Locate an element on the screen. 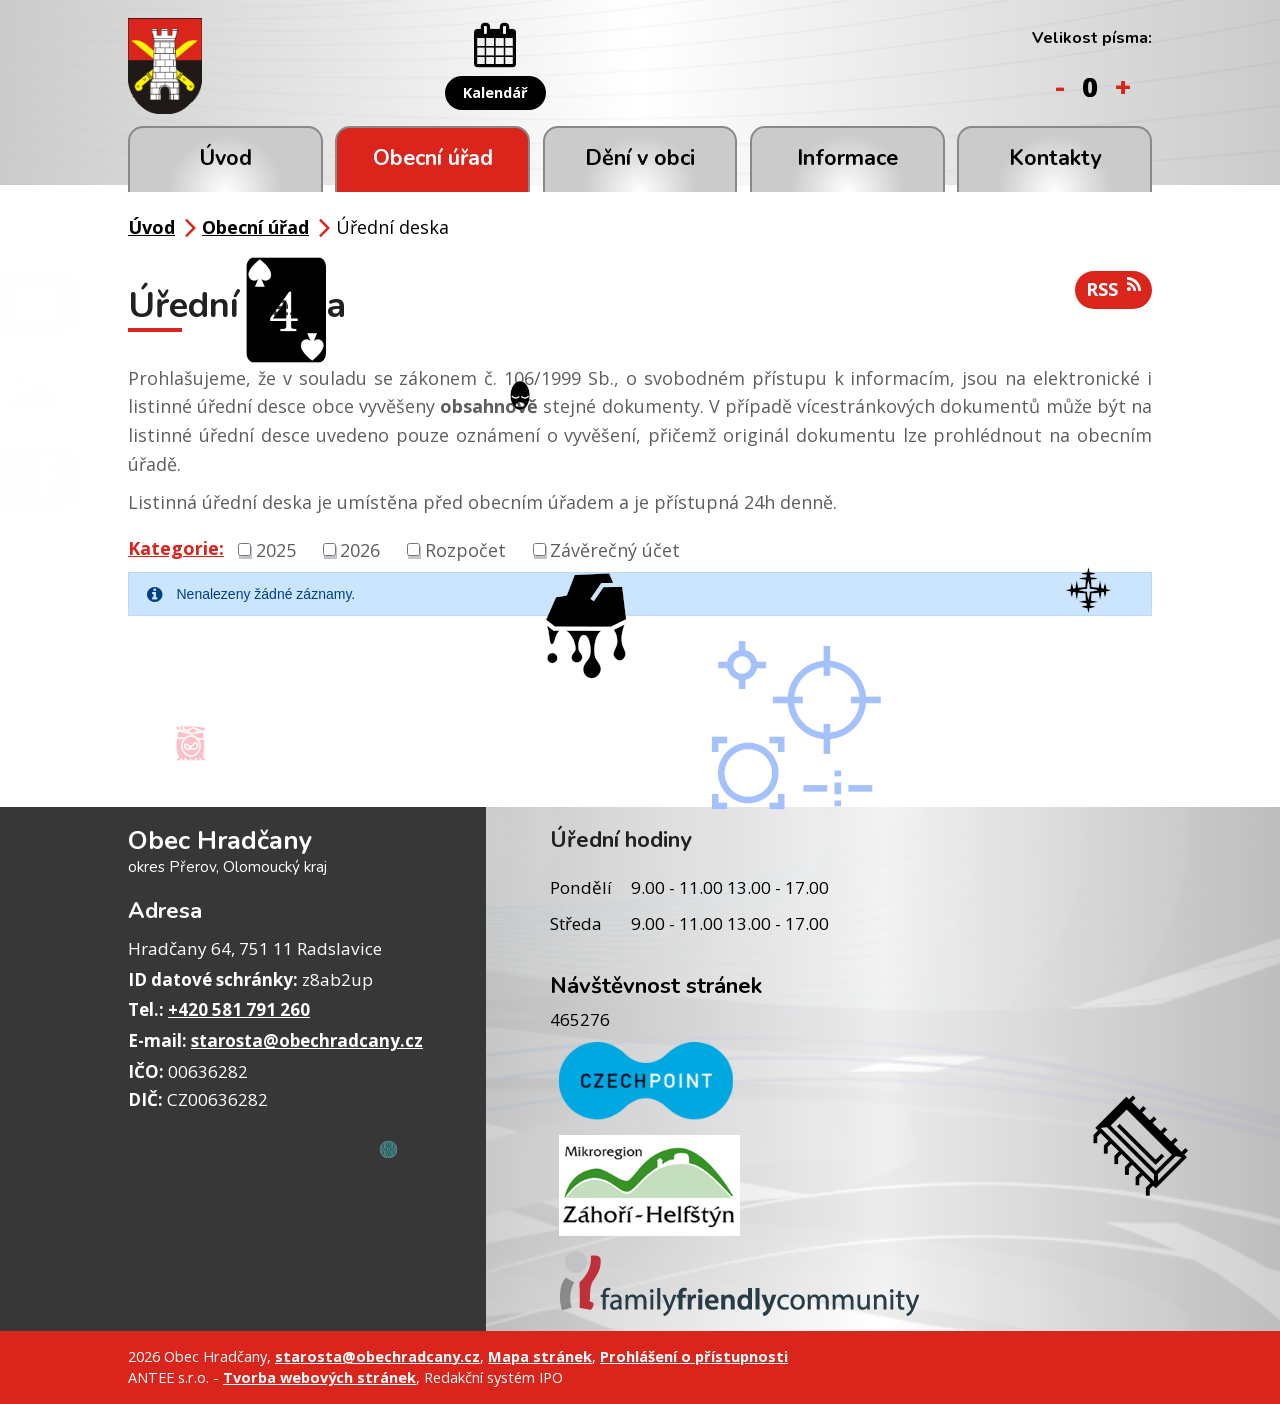 The height and width of the screenshot is (1404, 1280). select a defensive item or shield equipment is located at coordinates (388, 1149).